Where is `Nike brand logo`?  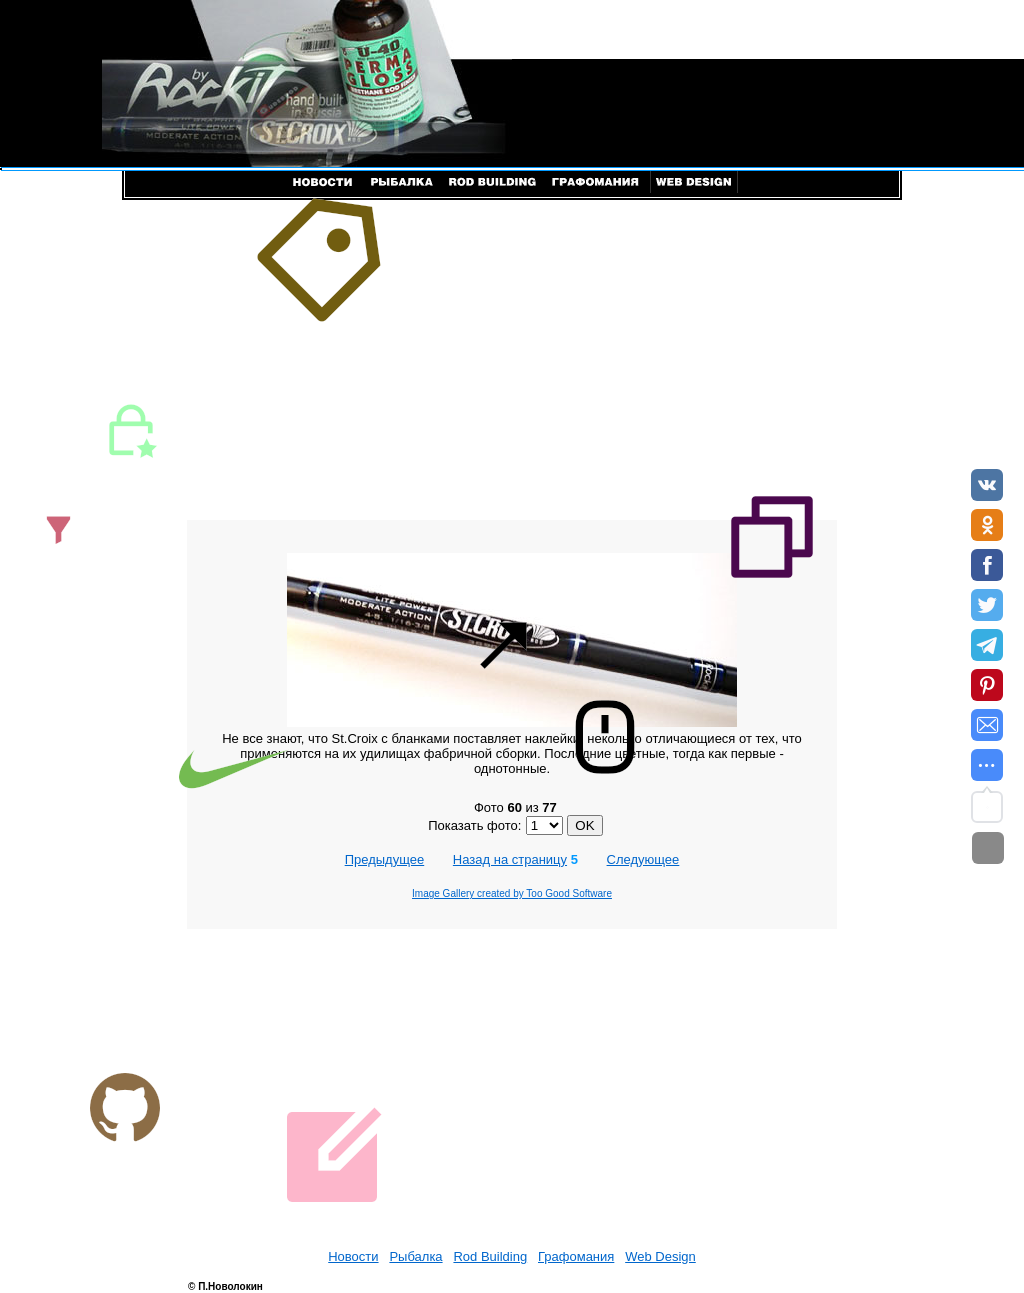 Nike brand logo is located at coordinates (234, 769).